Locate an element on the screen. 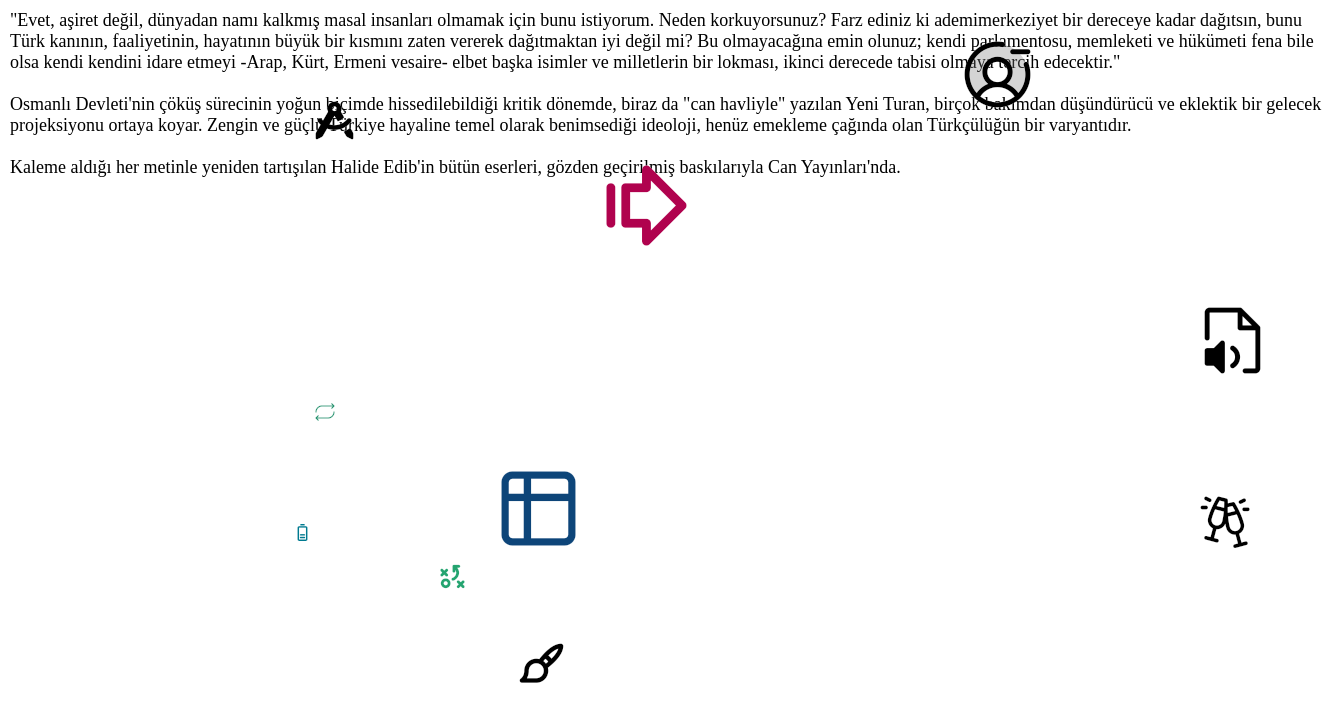 The width and height of the screenshot is (1335, 720). view data in table format is located at coordinates (538, 508).